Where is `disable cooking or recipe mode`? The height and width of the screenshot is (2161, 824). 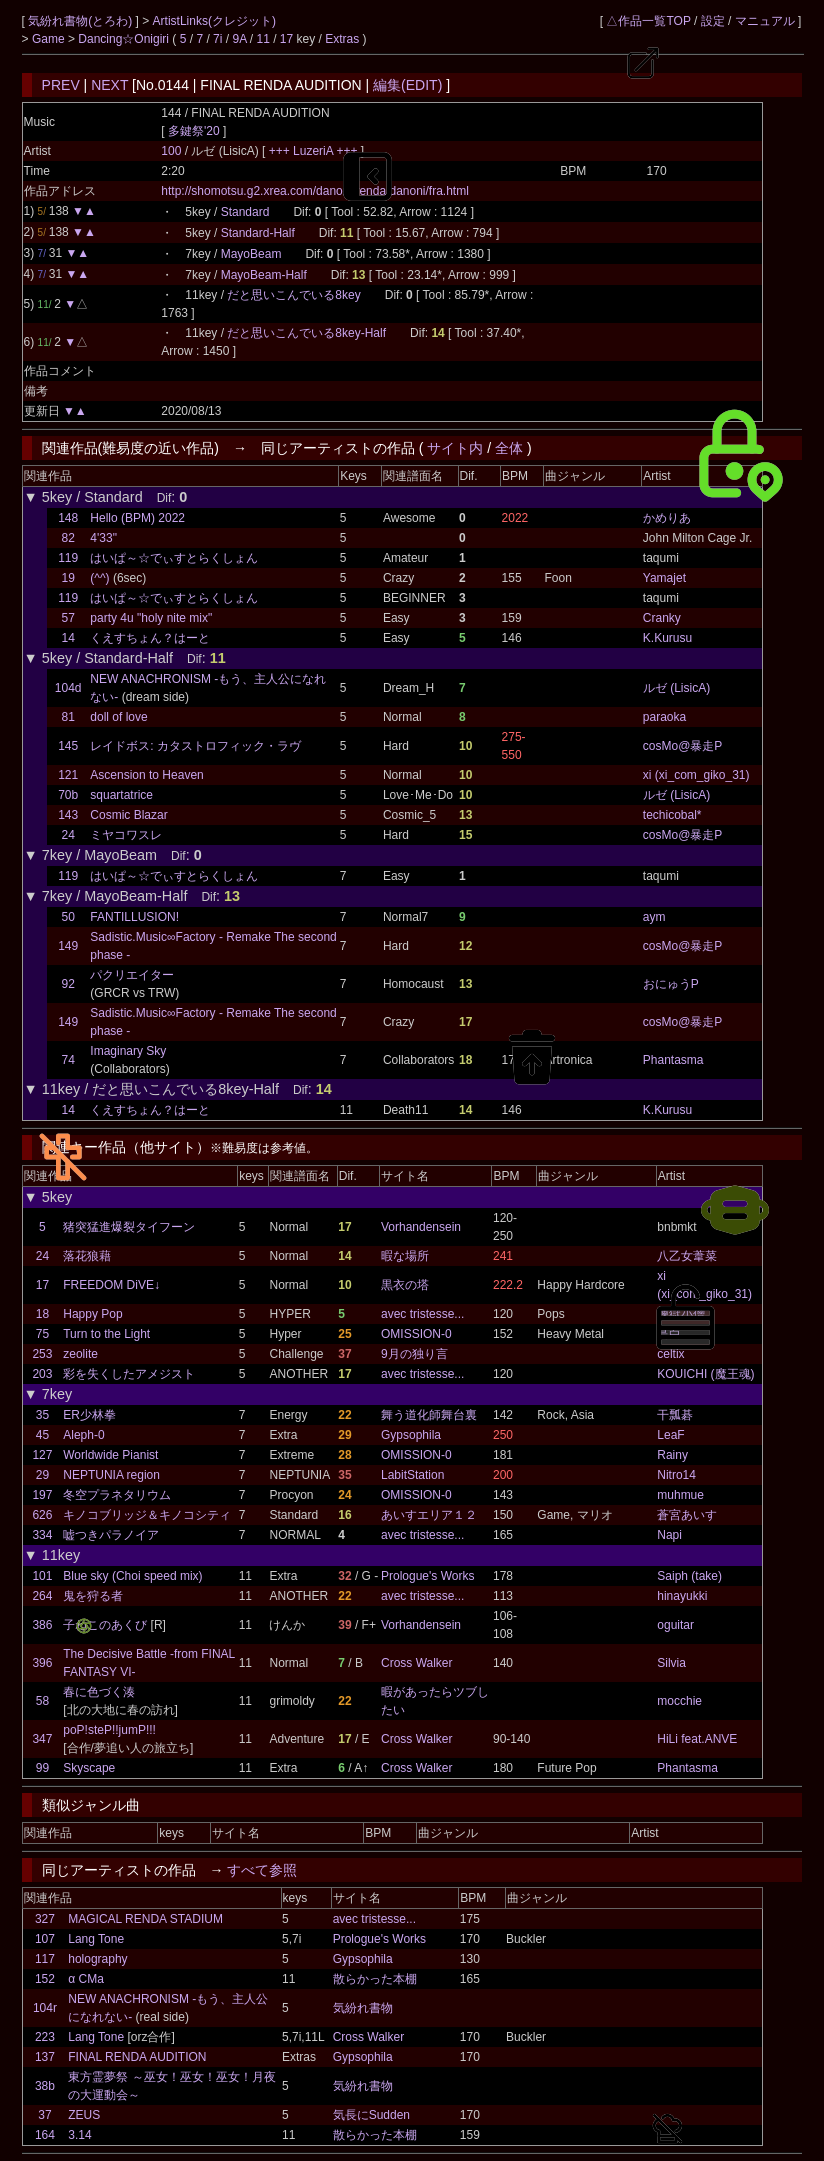
disable cooking or recipe mode is located at coordinates (667, 2128).